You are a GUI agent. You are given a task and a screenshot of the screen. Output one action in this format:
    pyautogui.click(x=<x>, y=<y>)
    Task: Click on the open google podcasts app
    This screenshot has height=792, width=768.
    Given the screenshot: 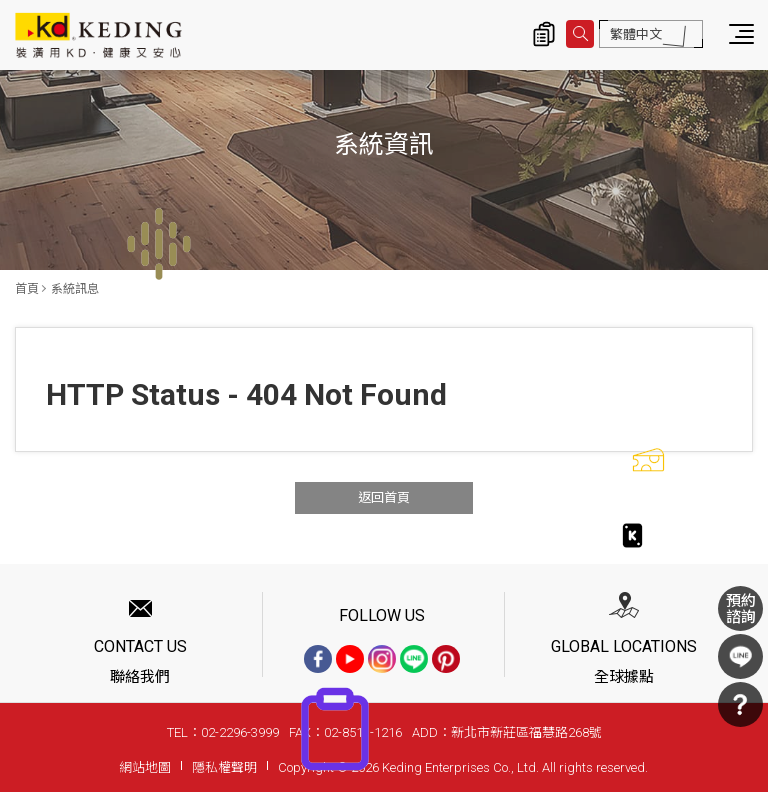 What is the action you would take?
    pyautogui.click(x=159, y=244)
    